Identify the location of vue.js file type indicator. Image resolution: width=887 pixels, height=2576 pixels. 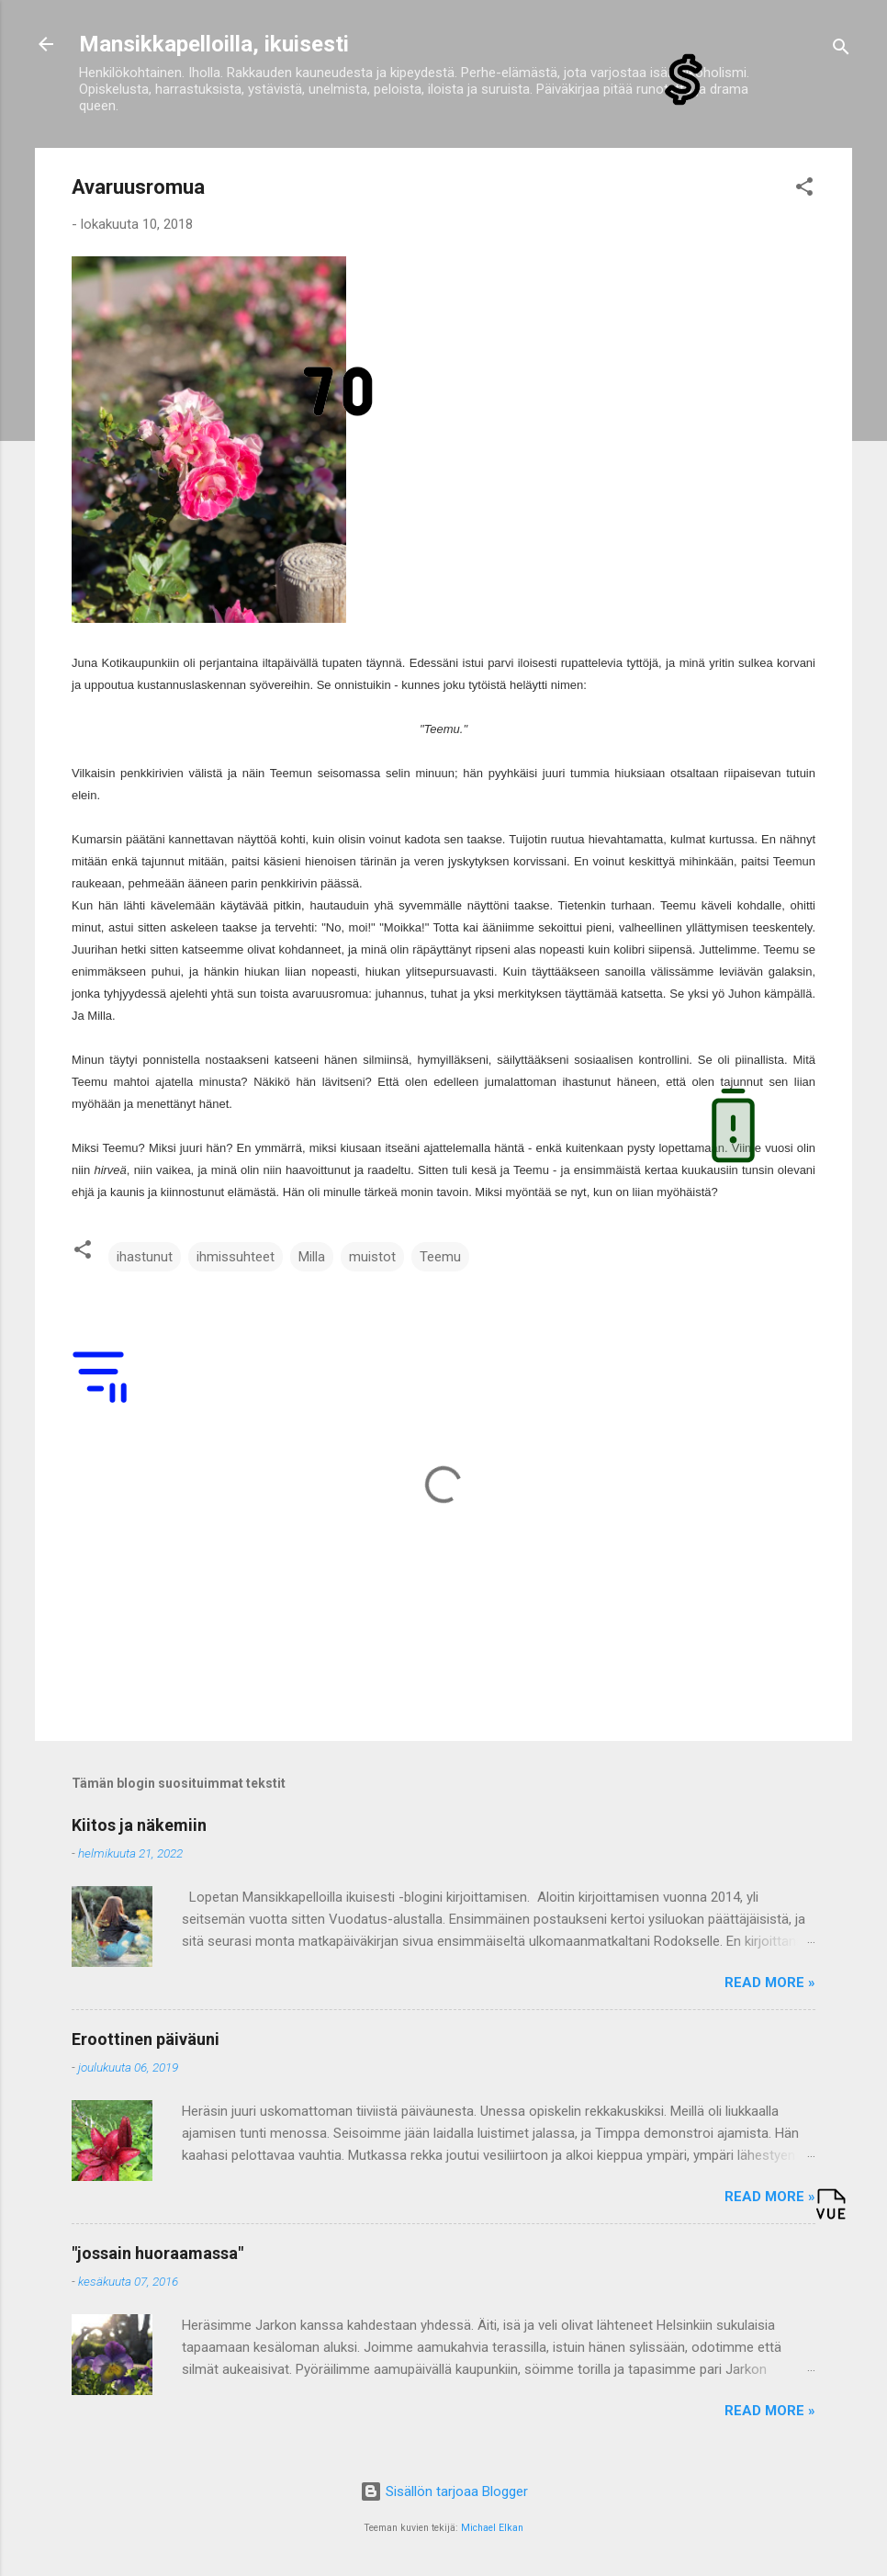
(831, 2205).